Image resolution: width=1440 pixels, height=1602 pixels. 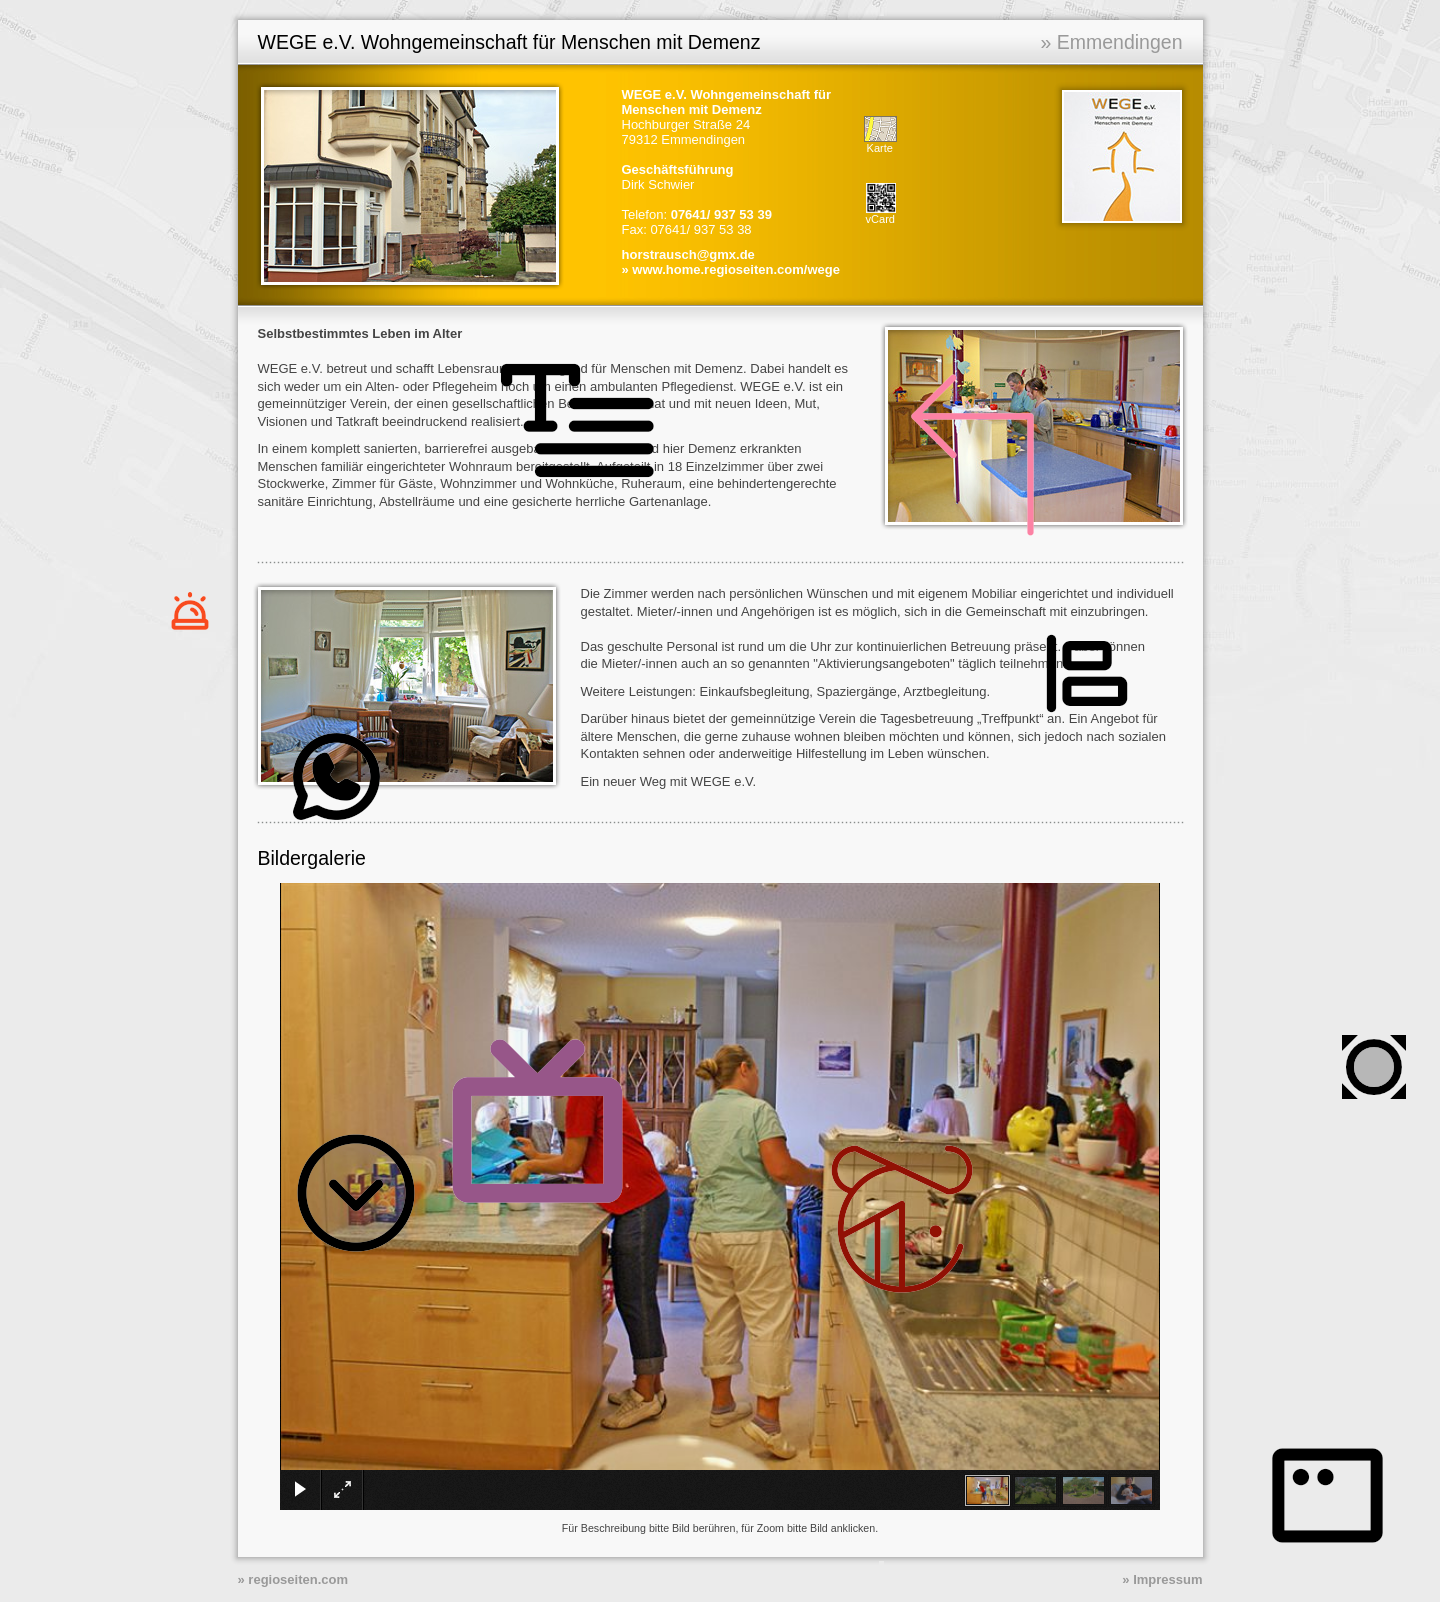 I want to click on undo or go back to previous action, so click(x=979, y=455).